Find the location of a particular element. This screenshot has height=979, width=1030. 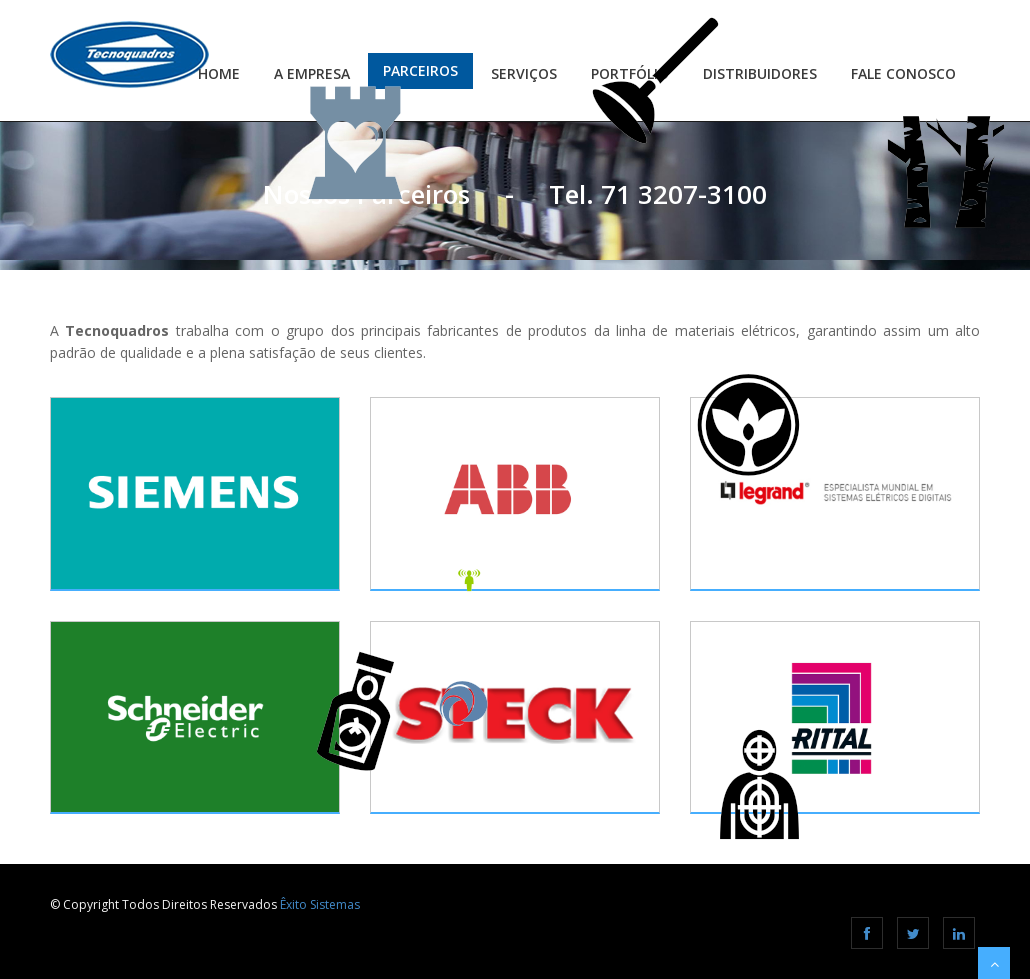

report a plumbing issue or maintenance request is located at coordinates (655, 80).